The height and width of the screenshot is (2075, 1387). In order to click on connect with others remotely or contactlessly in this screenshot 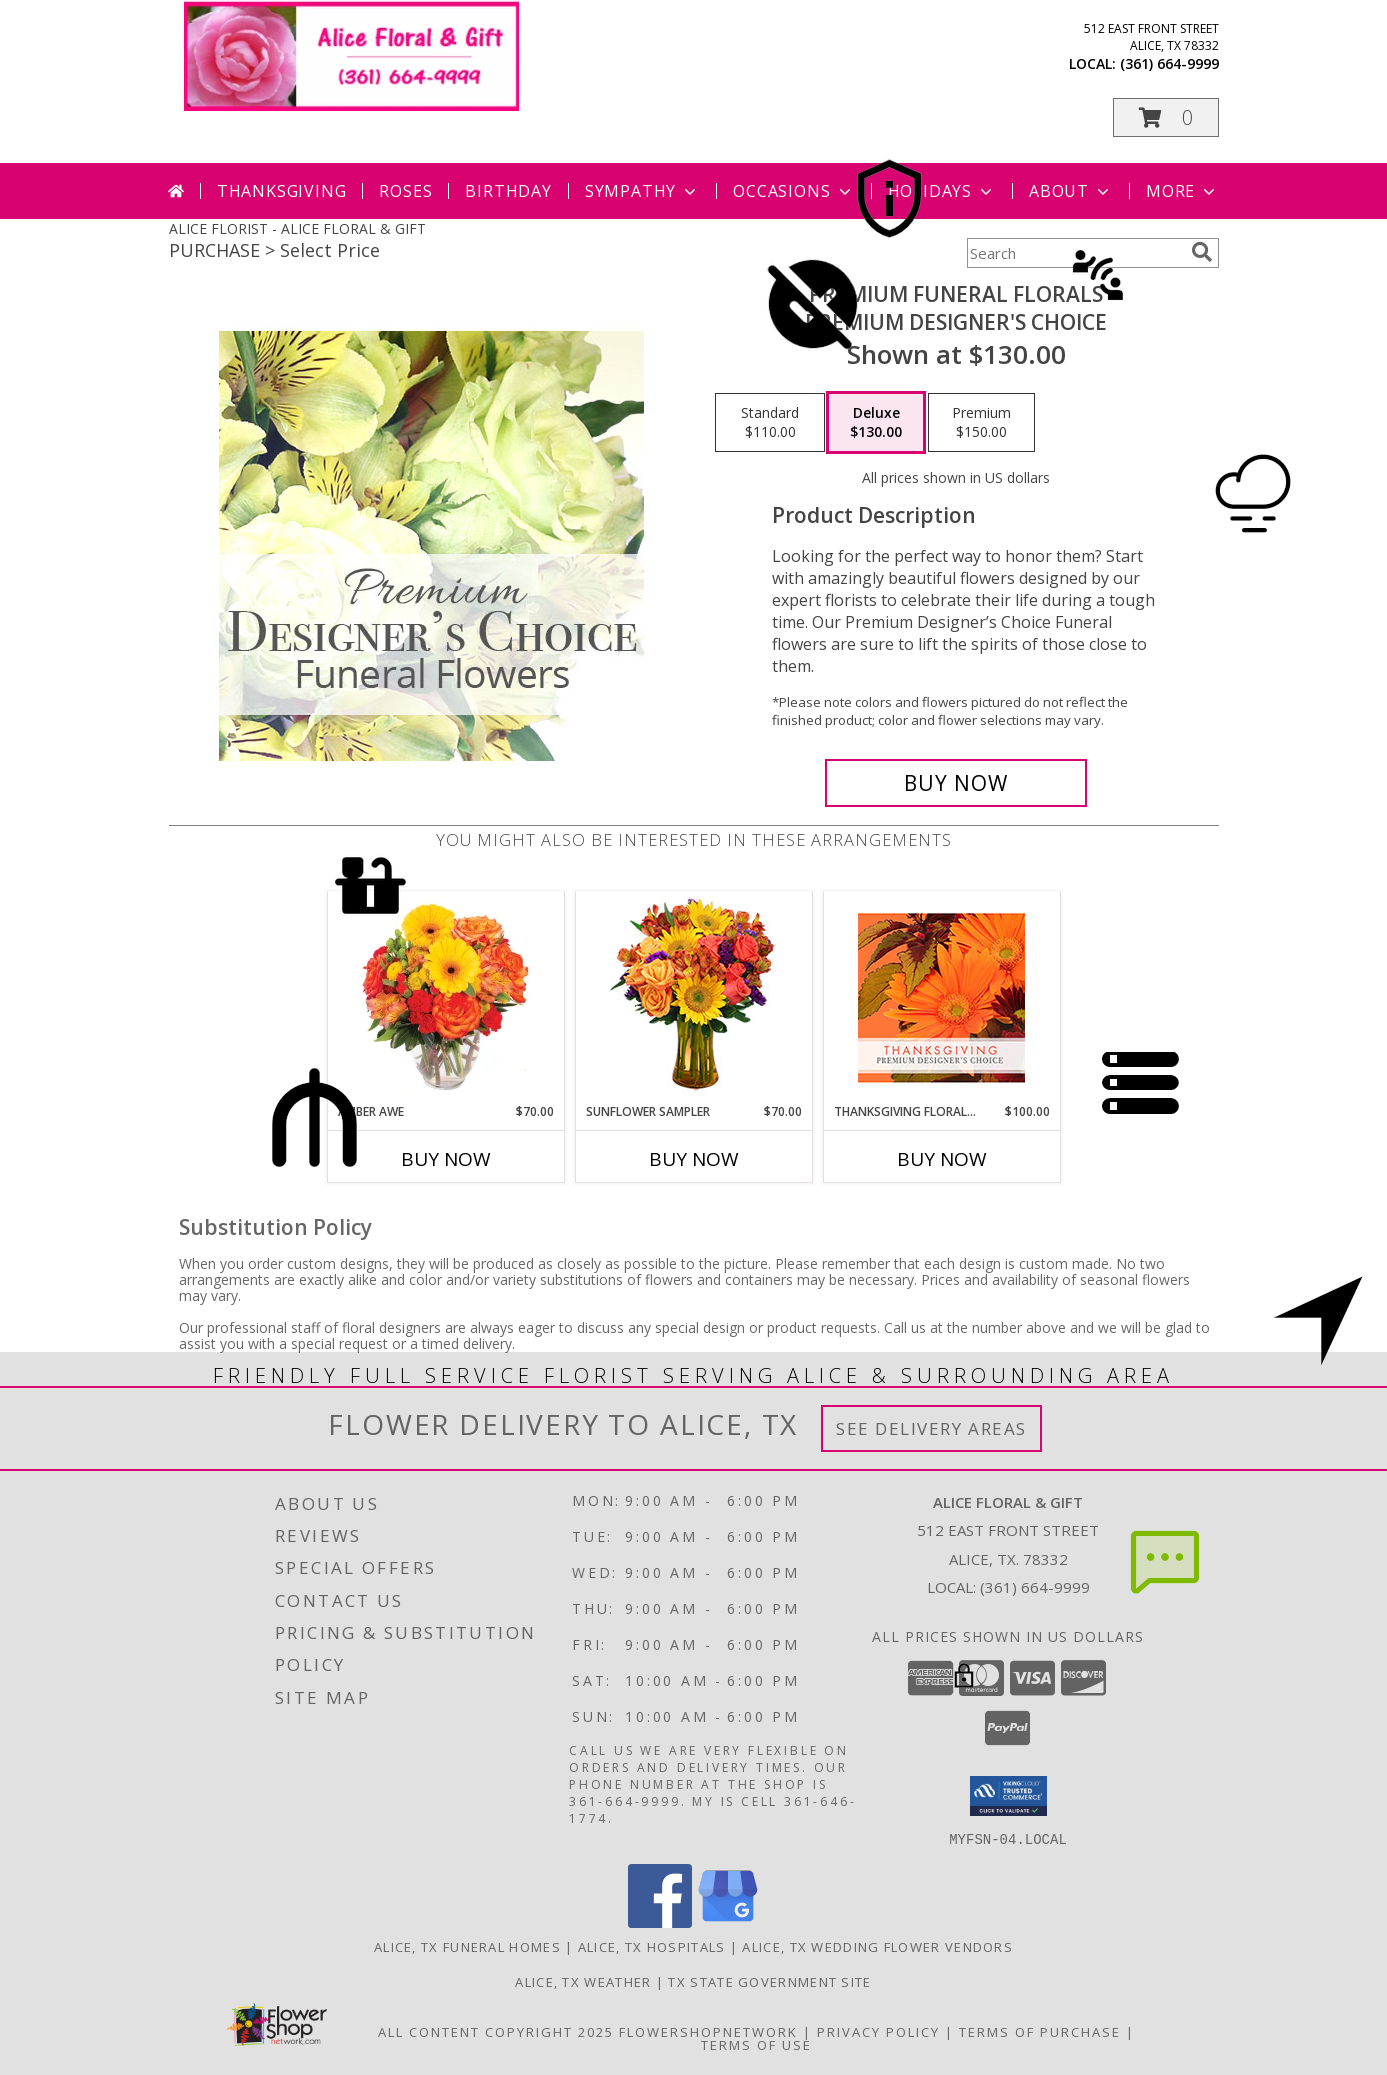, I will do `click(1098, 275)`.